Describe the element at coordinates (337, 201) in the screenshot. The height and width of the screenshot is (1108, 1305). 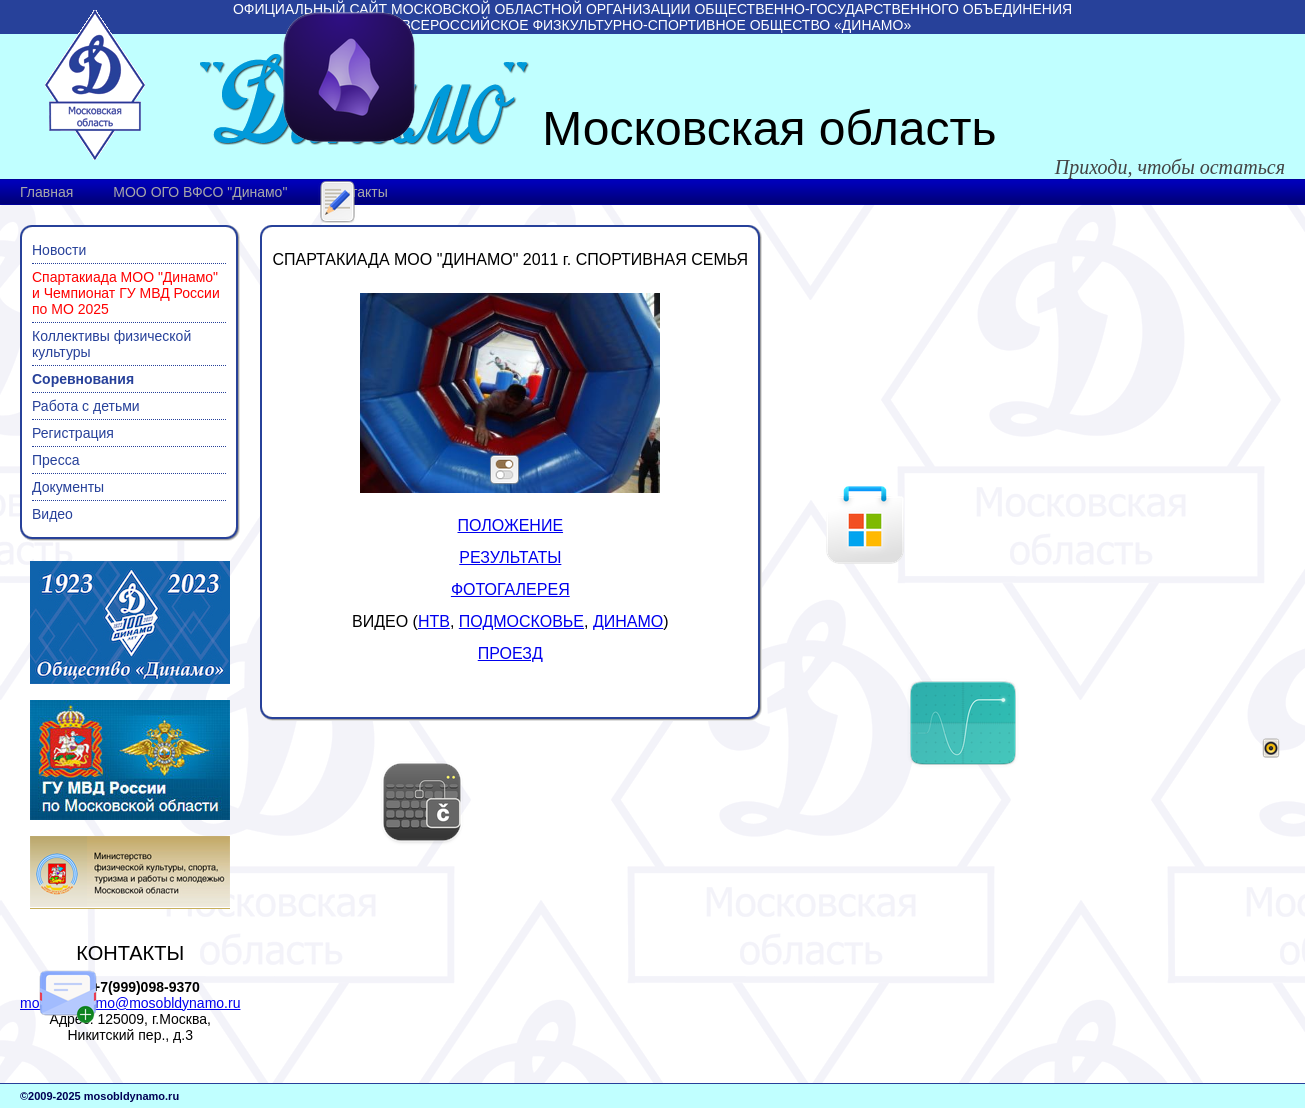
I see `open the text editor application` at that location.